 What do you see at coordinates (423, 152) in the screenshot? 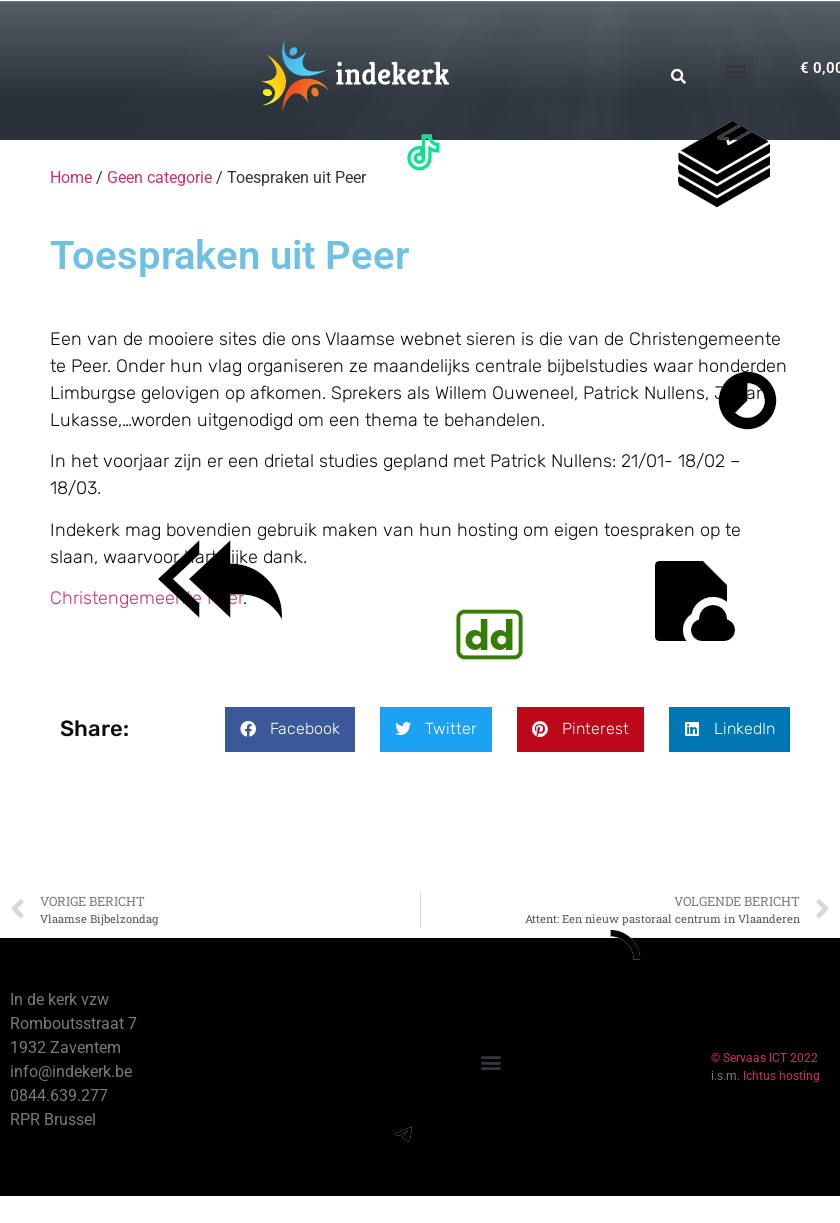
I see `open the tiktok app` at bounding box center [423, 152].